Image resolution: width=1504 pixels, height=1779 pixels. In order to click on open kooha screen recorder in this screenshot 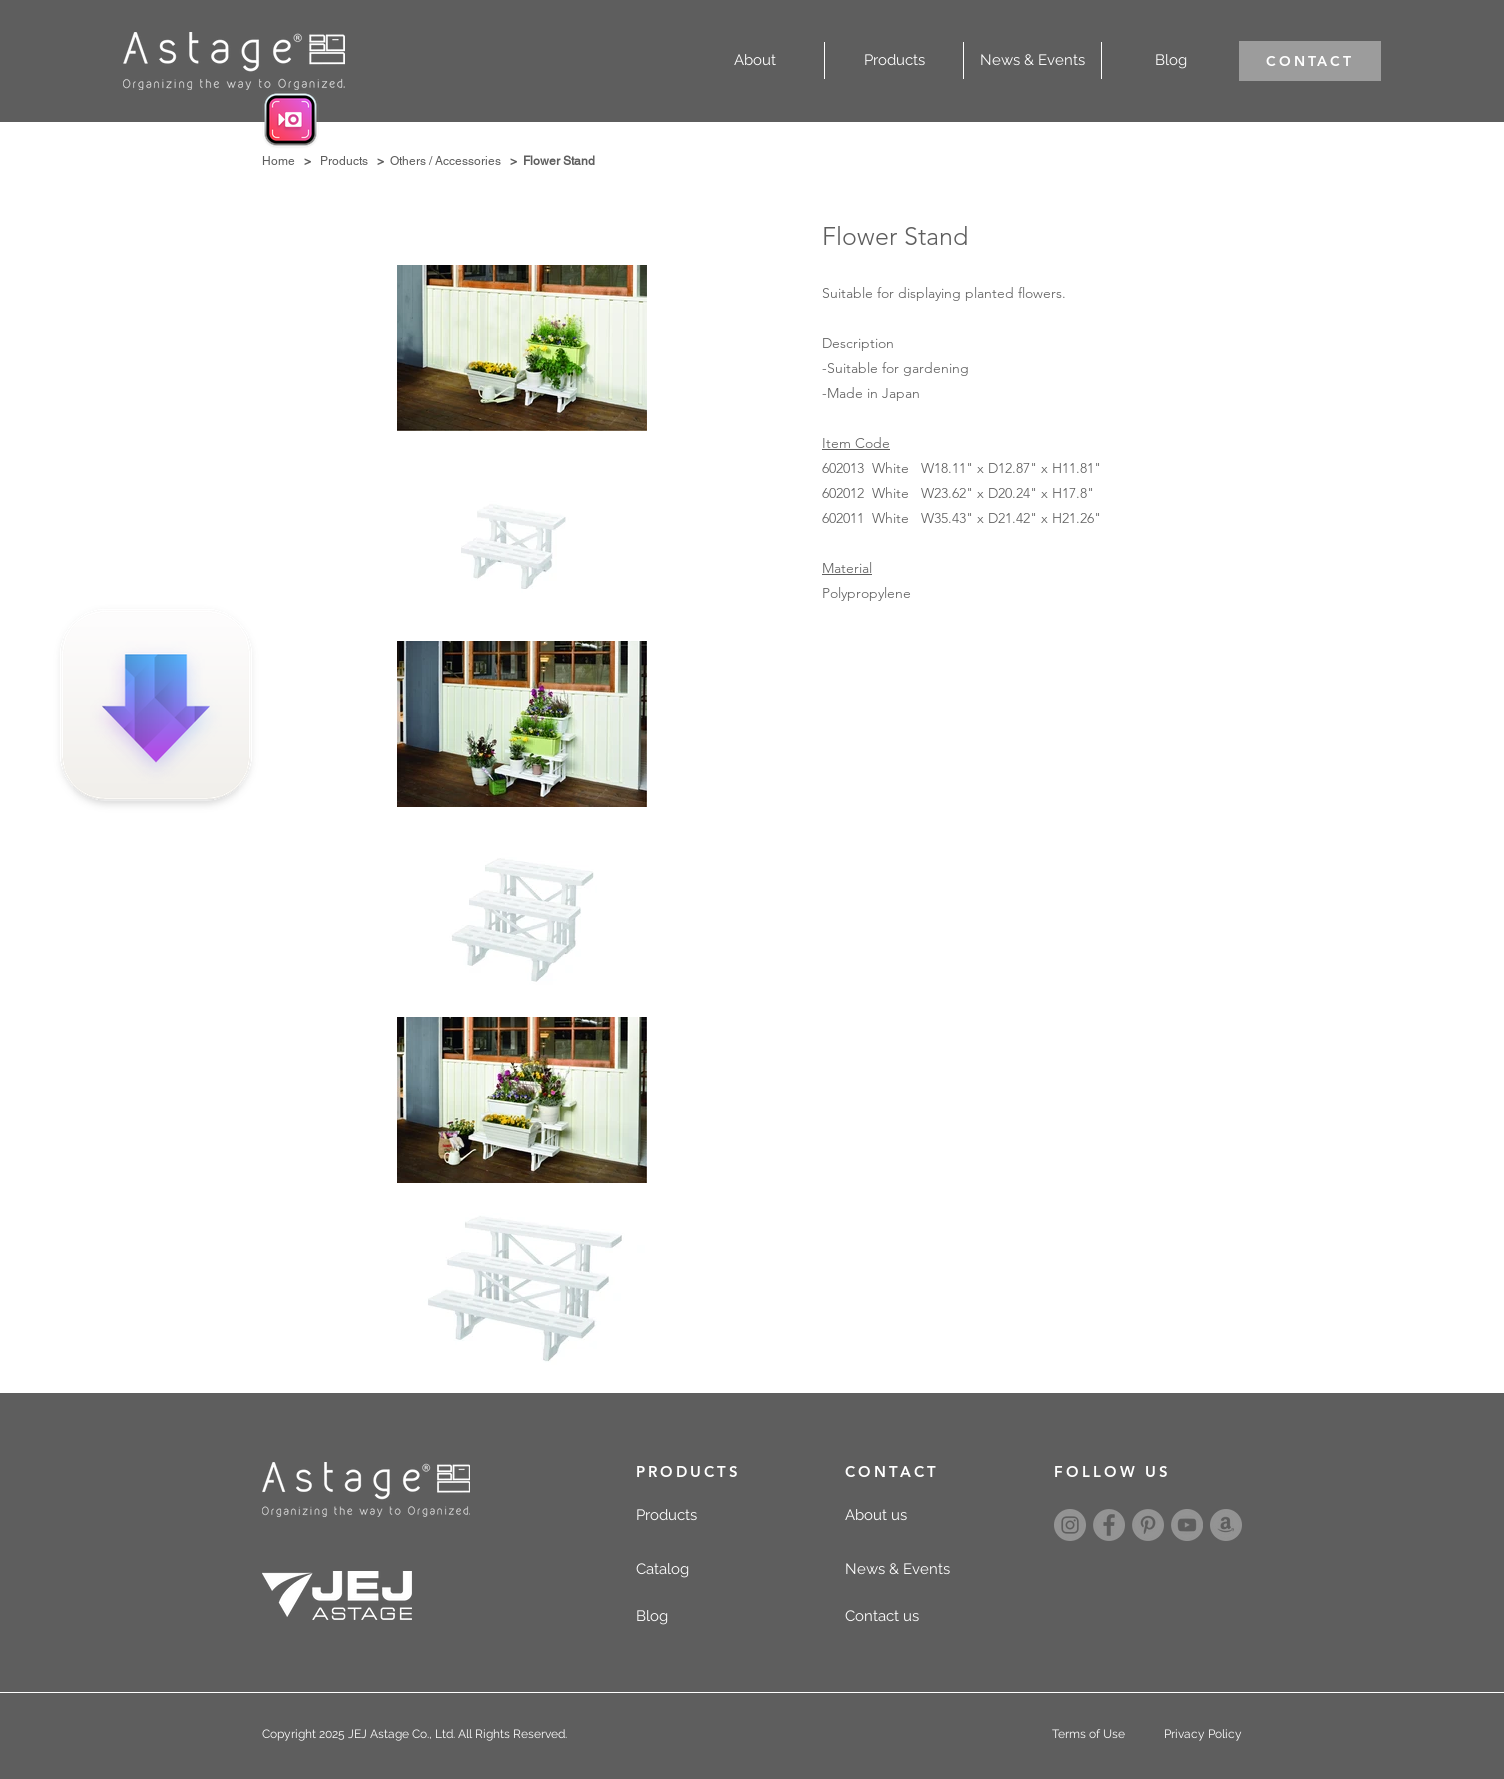, I will do `click(290, 119)`.